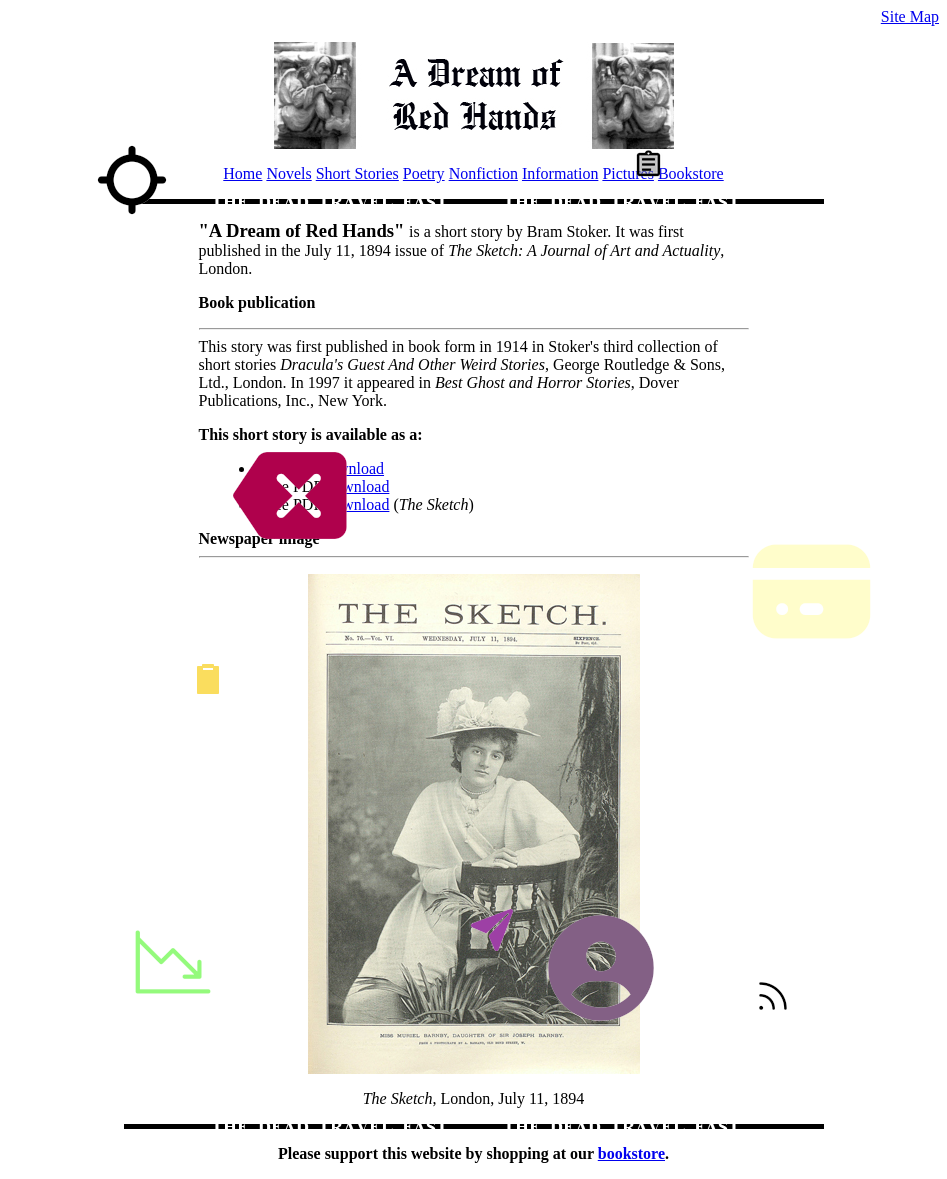 Image resolution: width=947 pixels, height=1179 pixels. What do you see at coordinates (173, 962) in the screenshot?
I see `view declining metrics or trends` at bounding box center [173, 962].